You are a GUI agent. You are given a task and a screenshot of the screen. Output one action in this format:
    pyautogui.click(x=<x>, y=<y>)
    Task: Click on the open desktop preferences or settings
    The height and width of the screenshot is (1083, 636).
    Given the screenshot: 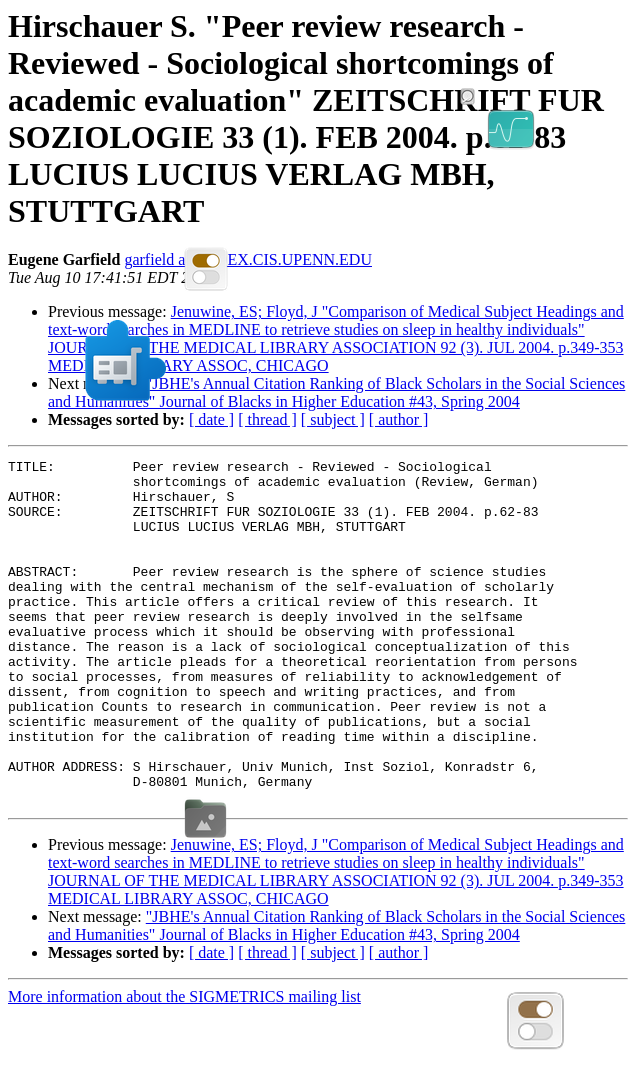 What is the action you would take?
    pyautogui.click(x=206, y=269)
    